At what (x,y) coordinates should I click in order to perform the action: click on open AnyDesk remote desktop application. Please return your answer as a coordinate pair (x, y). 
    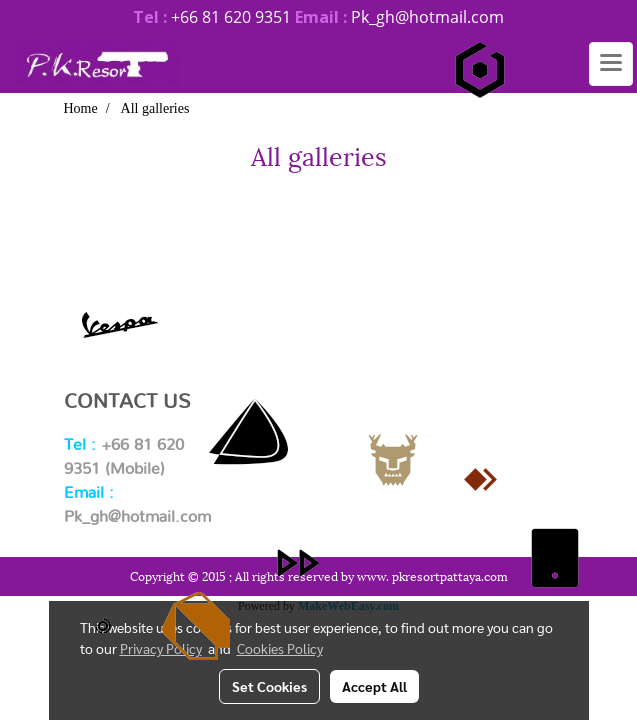
    Looking at the image, I should click on (480, 479).